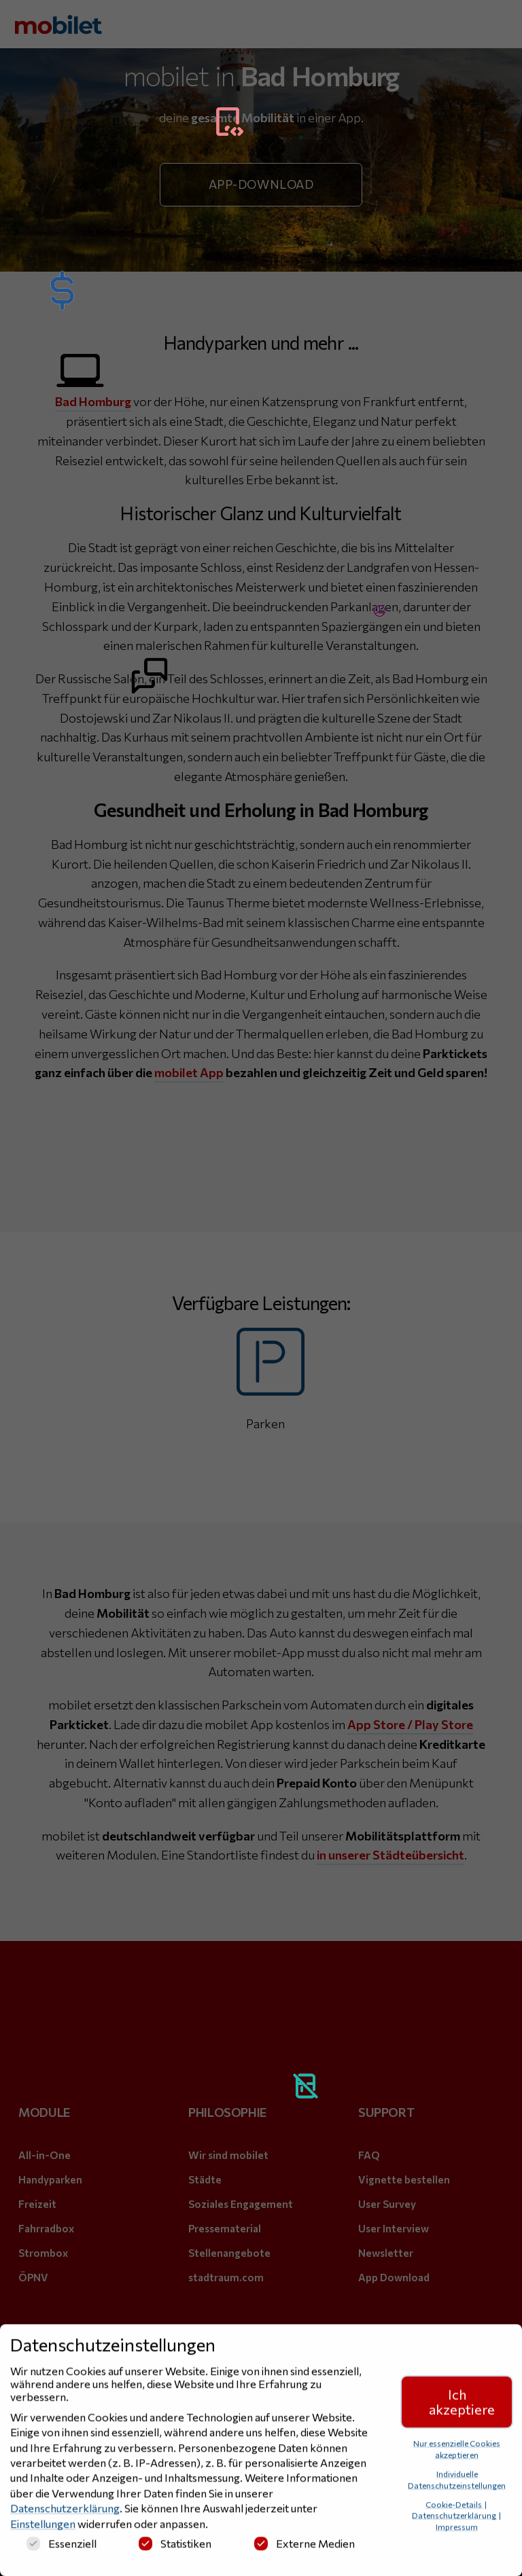  I want to click on open messages or conversations, so click(150, 676).